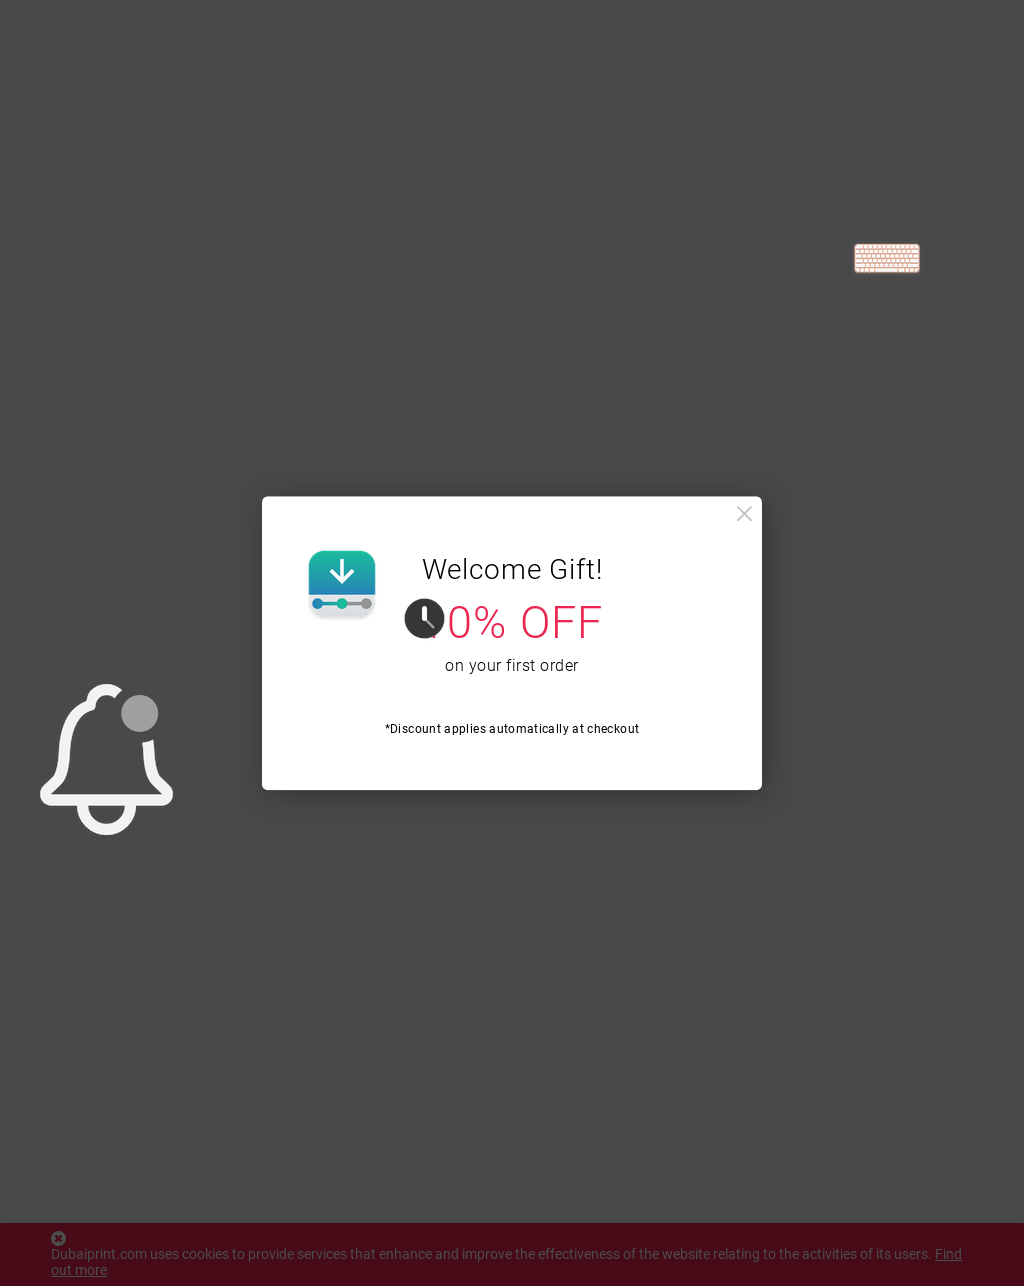 This screenshot has height=1286, width=1024. Describe the element at coordinates (106, 759) in the screenshot. I see `no new notifications` at that location.